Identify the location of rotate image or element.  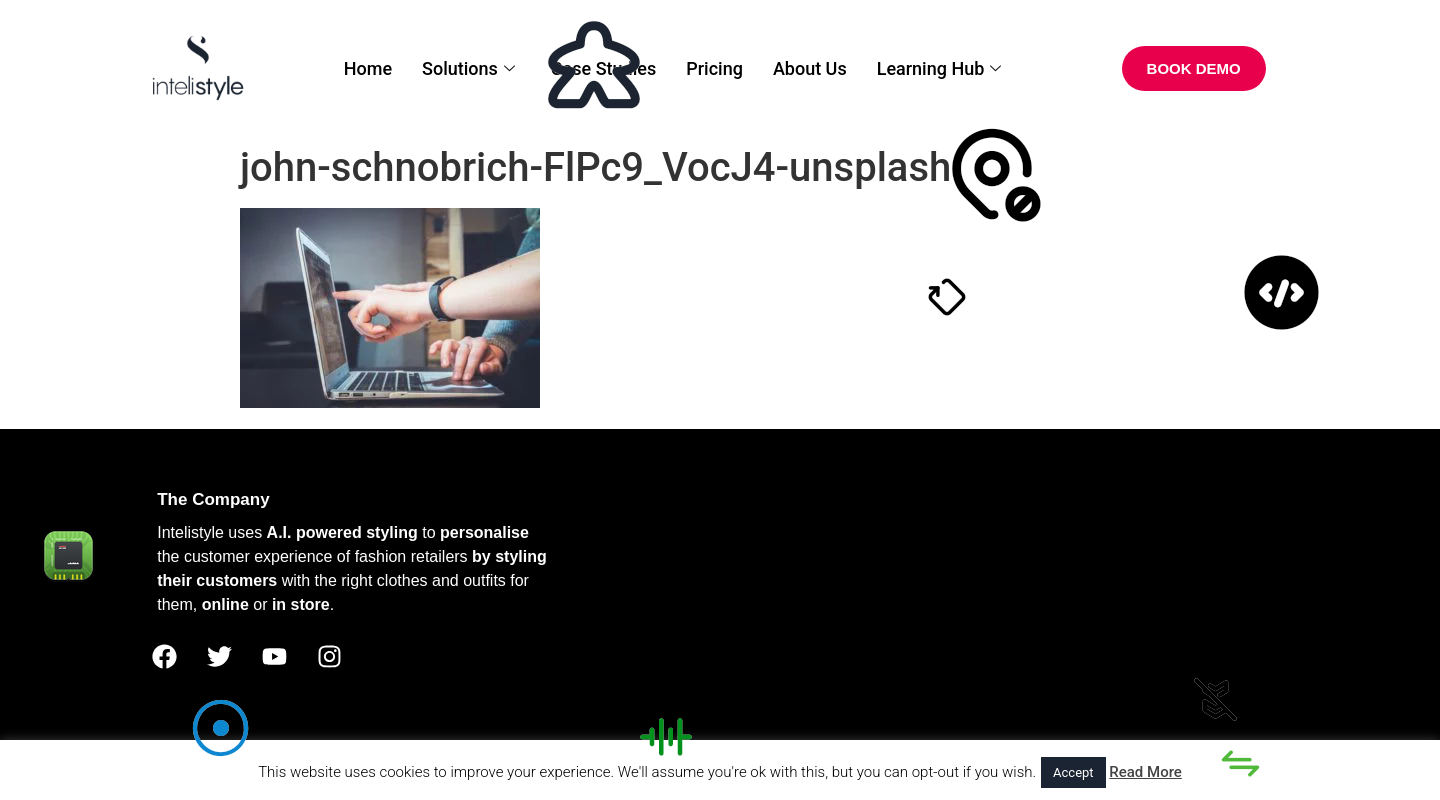
(947, 297).